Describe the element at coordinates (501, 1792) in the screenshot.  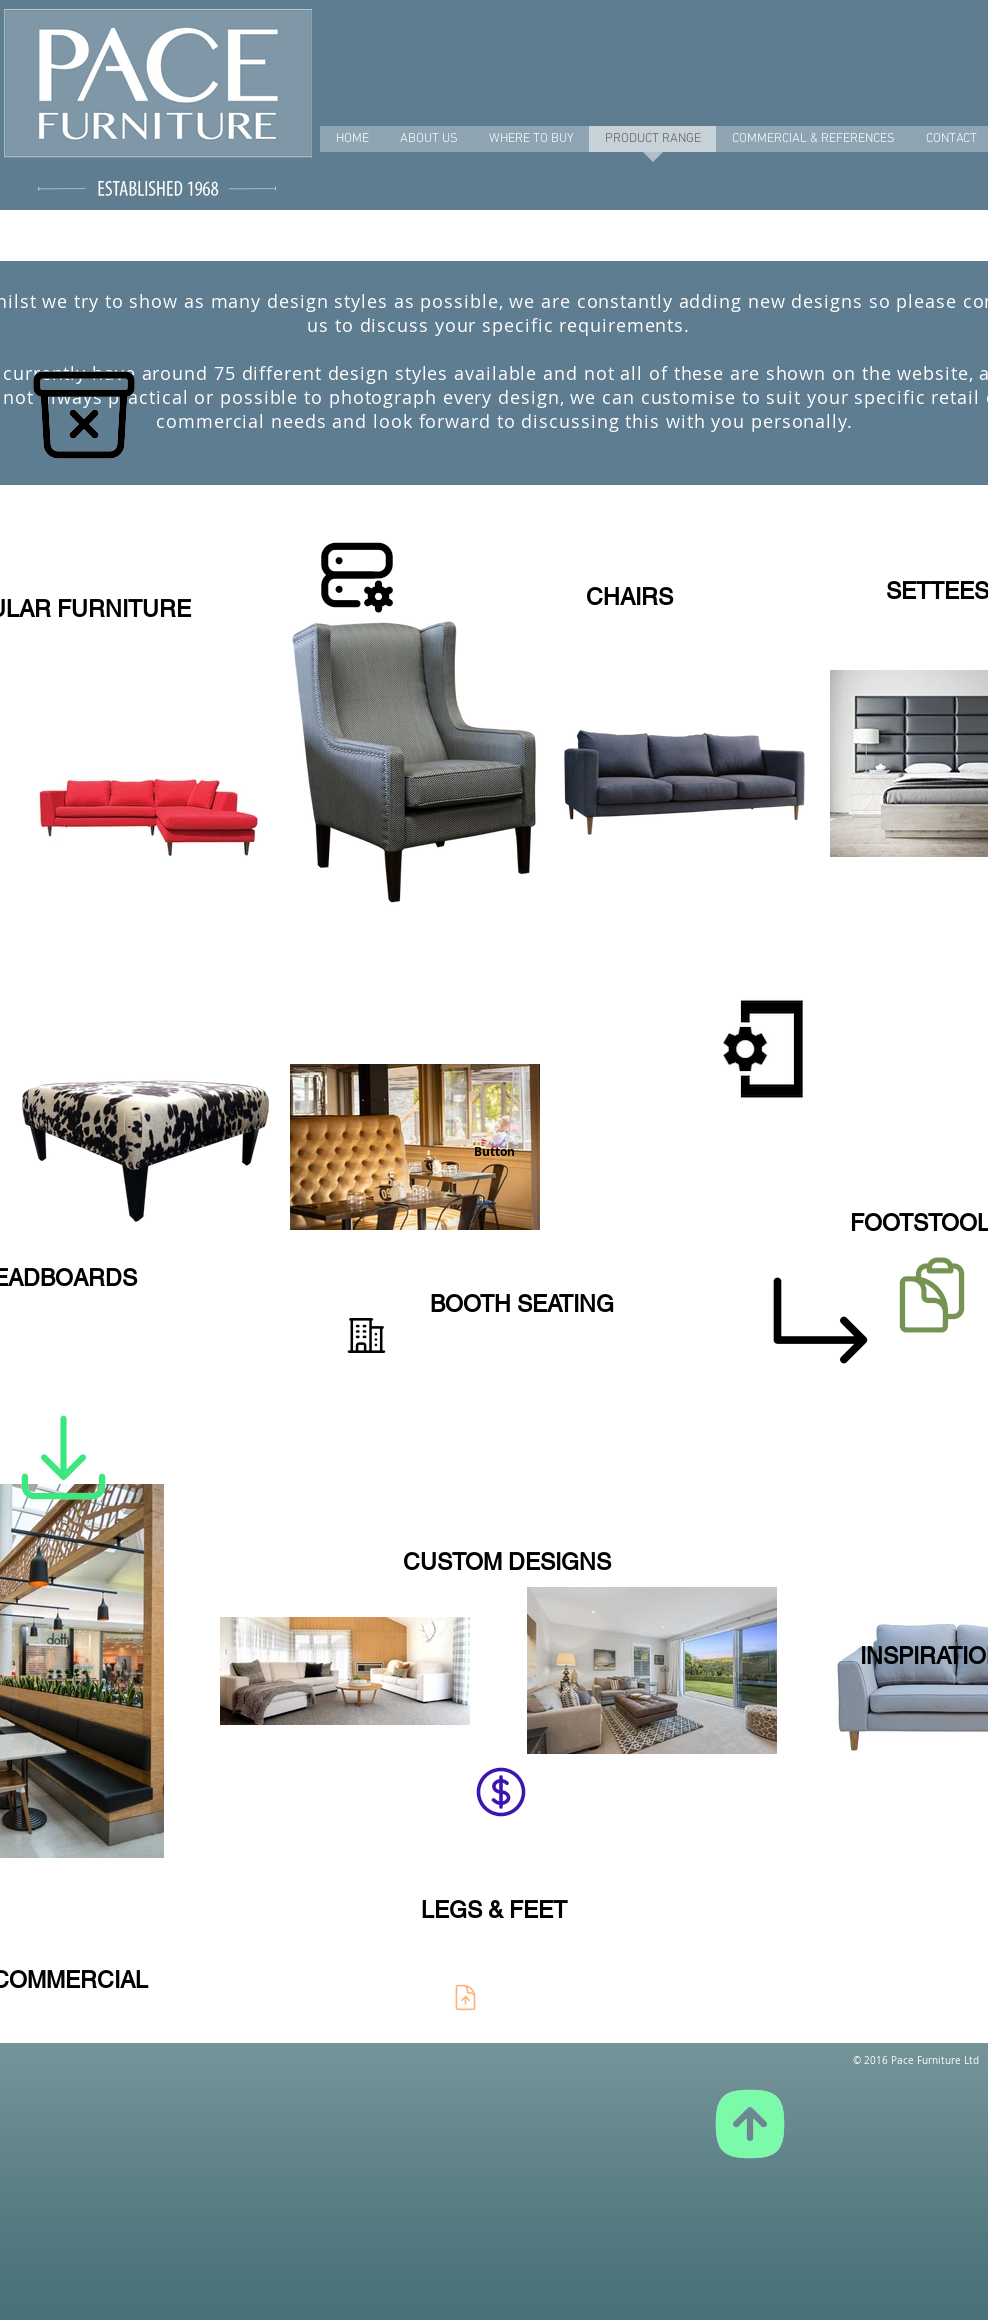
I see `view account balance or financial information` at that location.